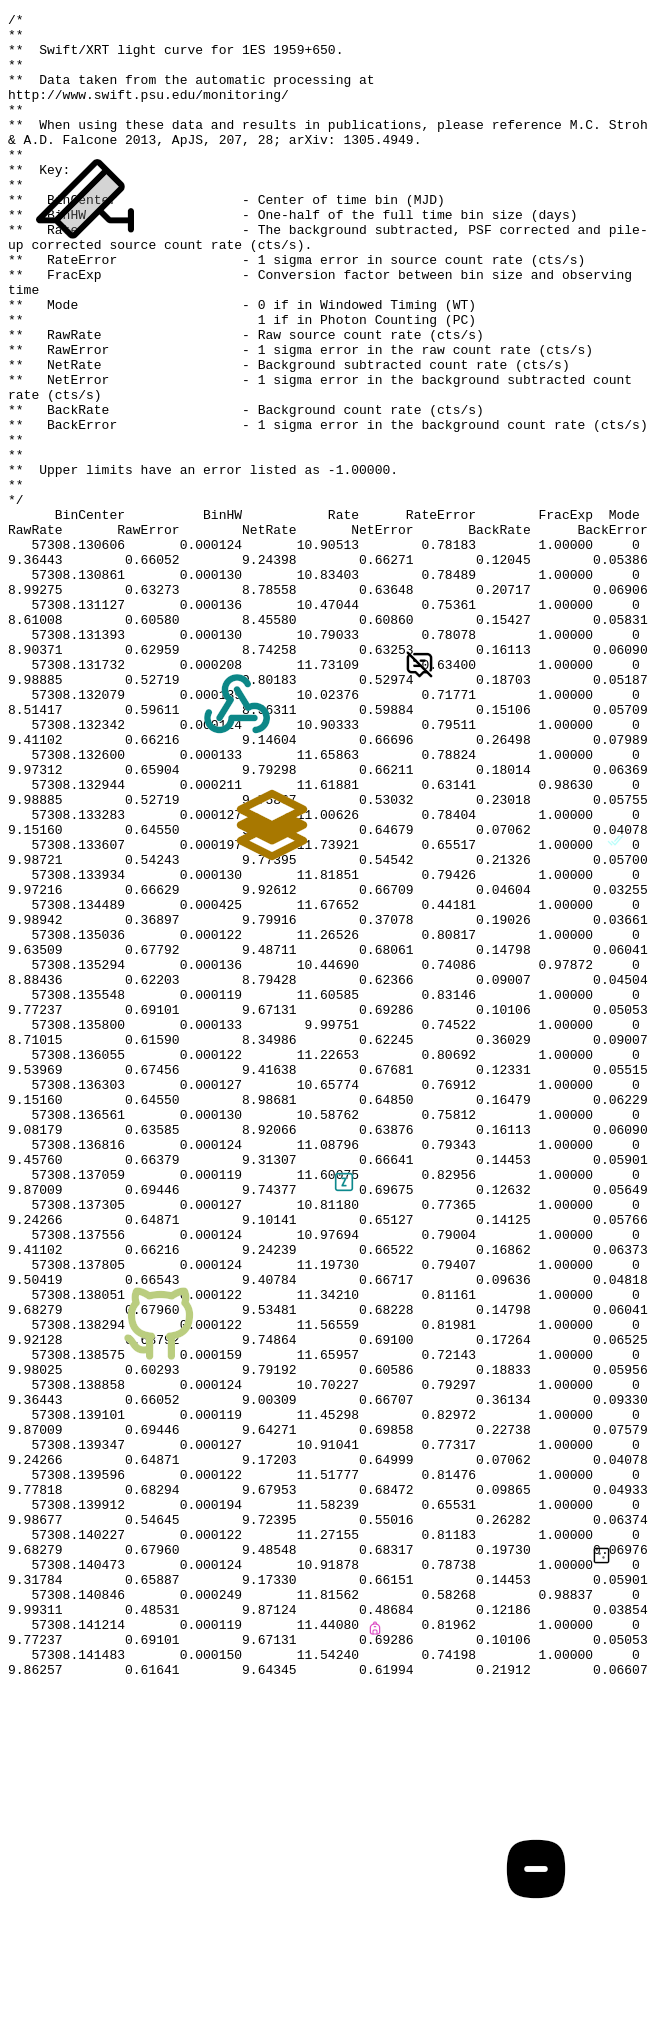 The width and height of the screenshot is (662, 2024). What do you see at coordinates (601, 1555) in the screenshot?
I see `randomize or shuffle content` at bounding box center [601, 1555].